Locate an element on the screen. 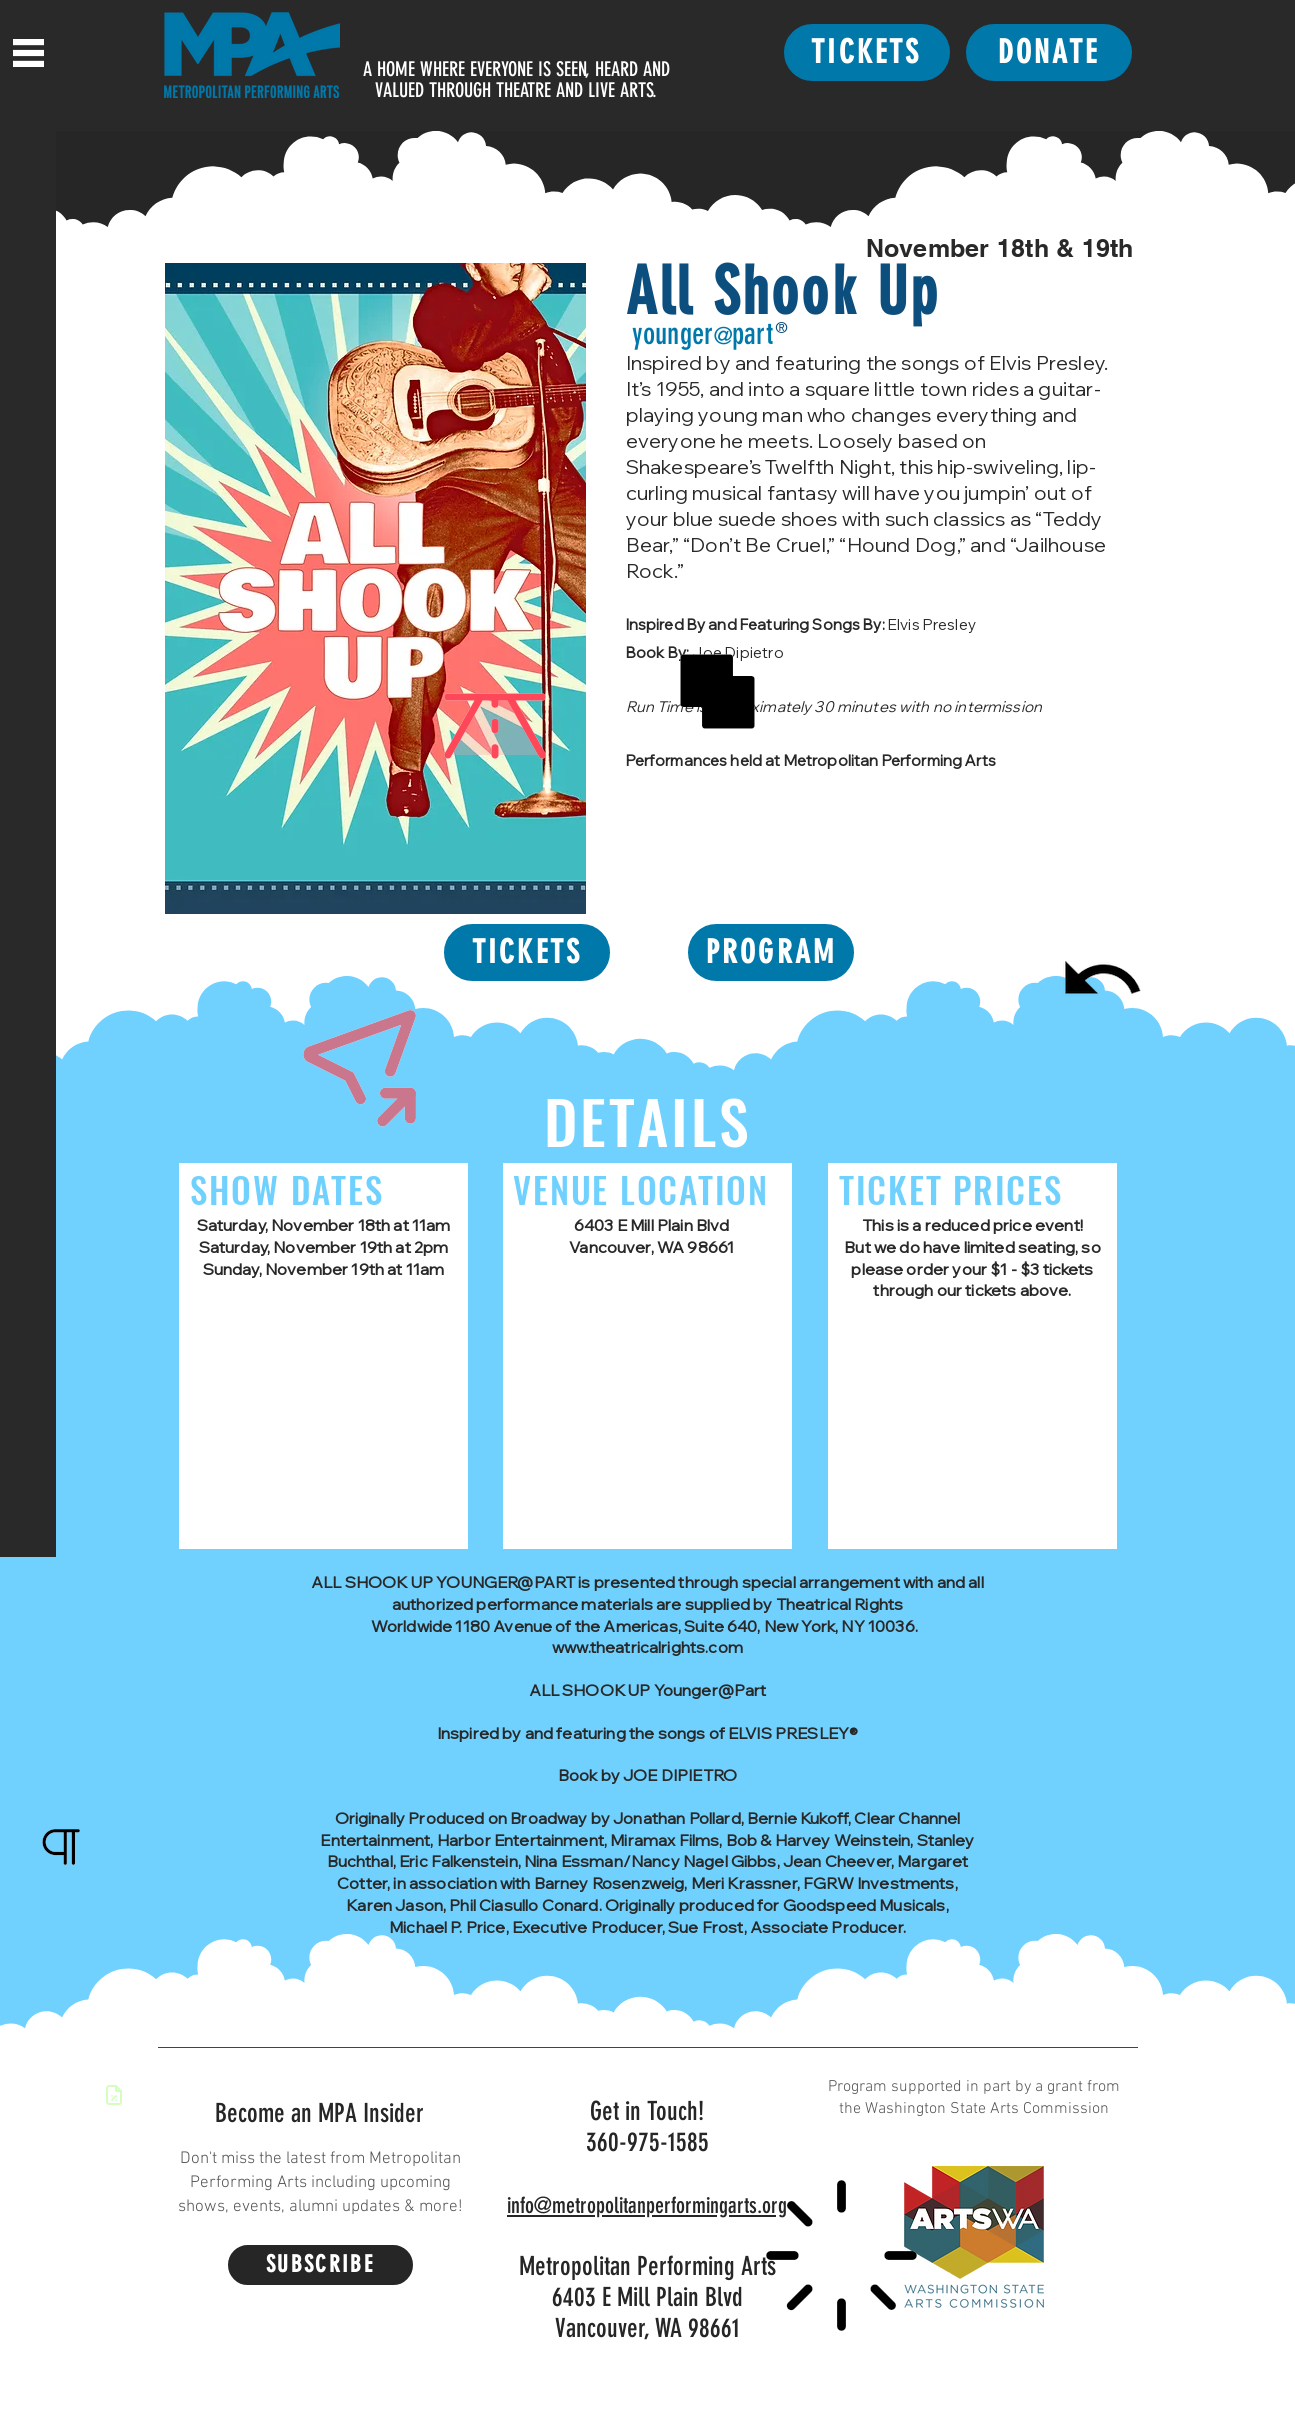 This screenshot has width=1295, height=2413. indicates content is loading is located at coordinates (841, 2255).